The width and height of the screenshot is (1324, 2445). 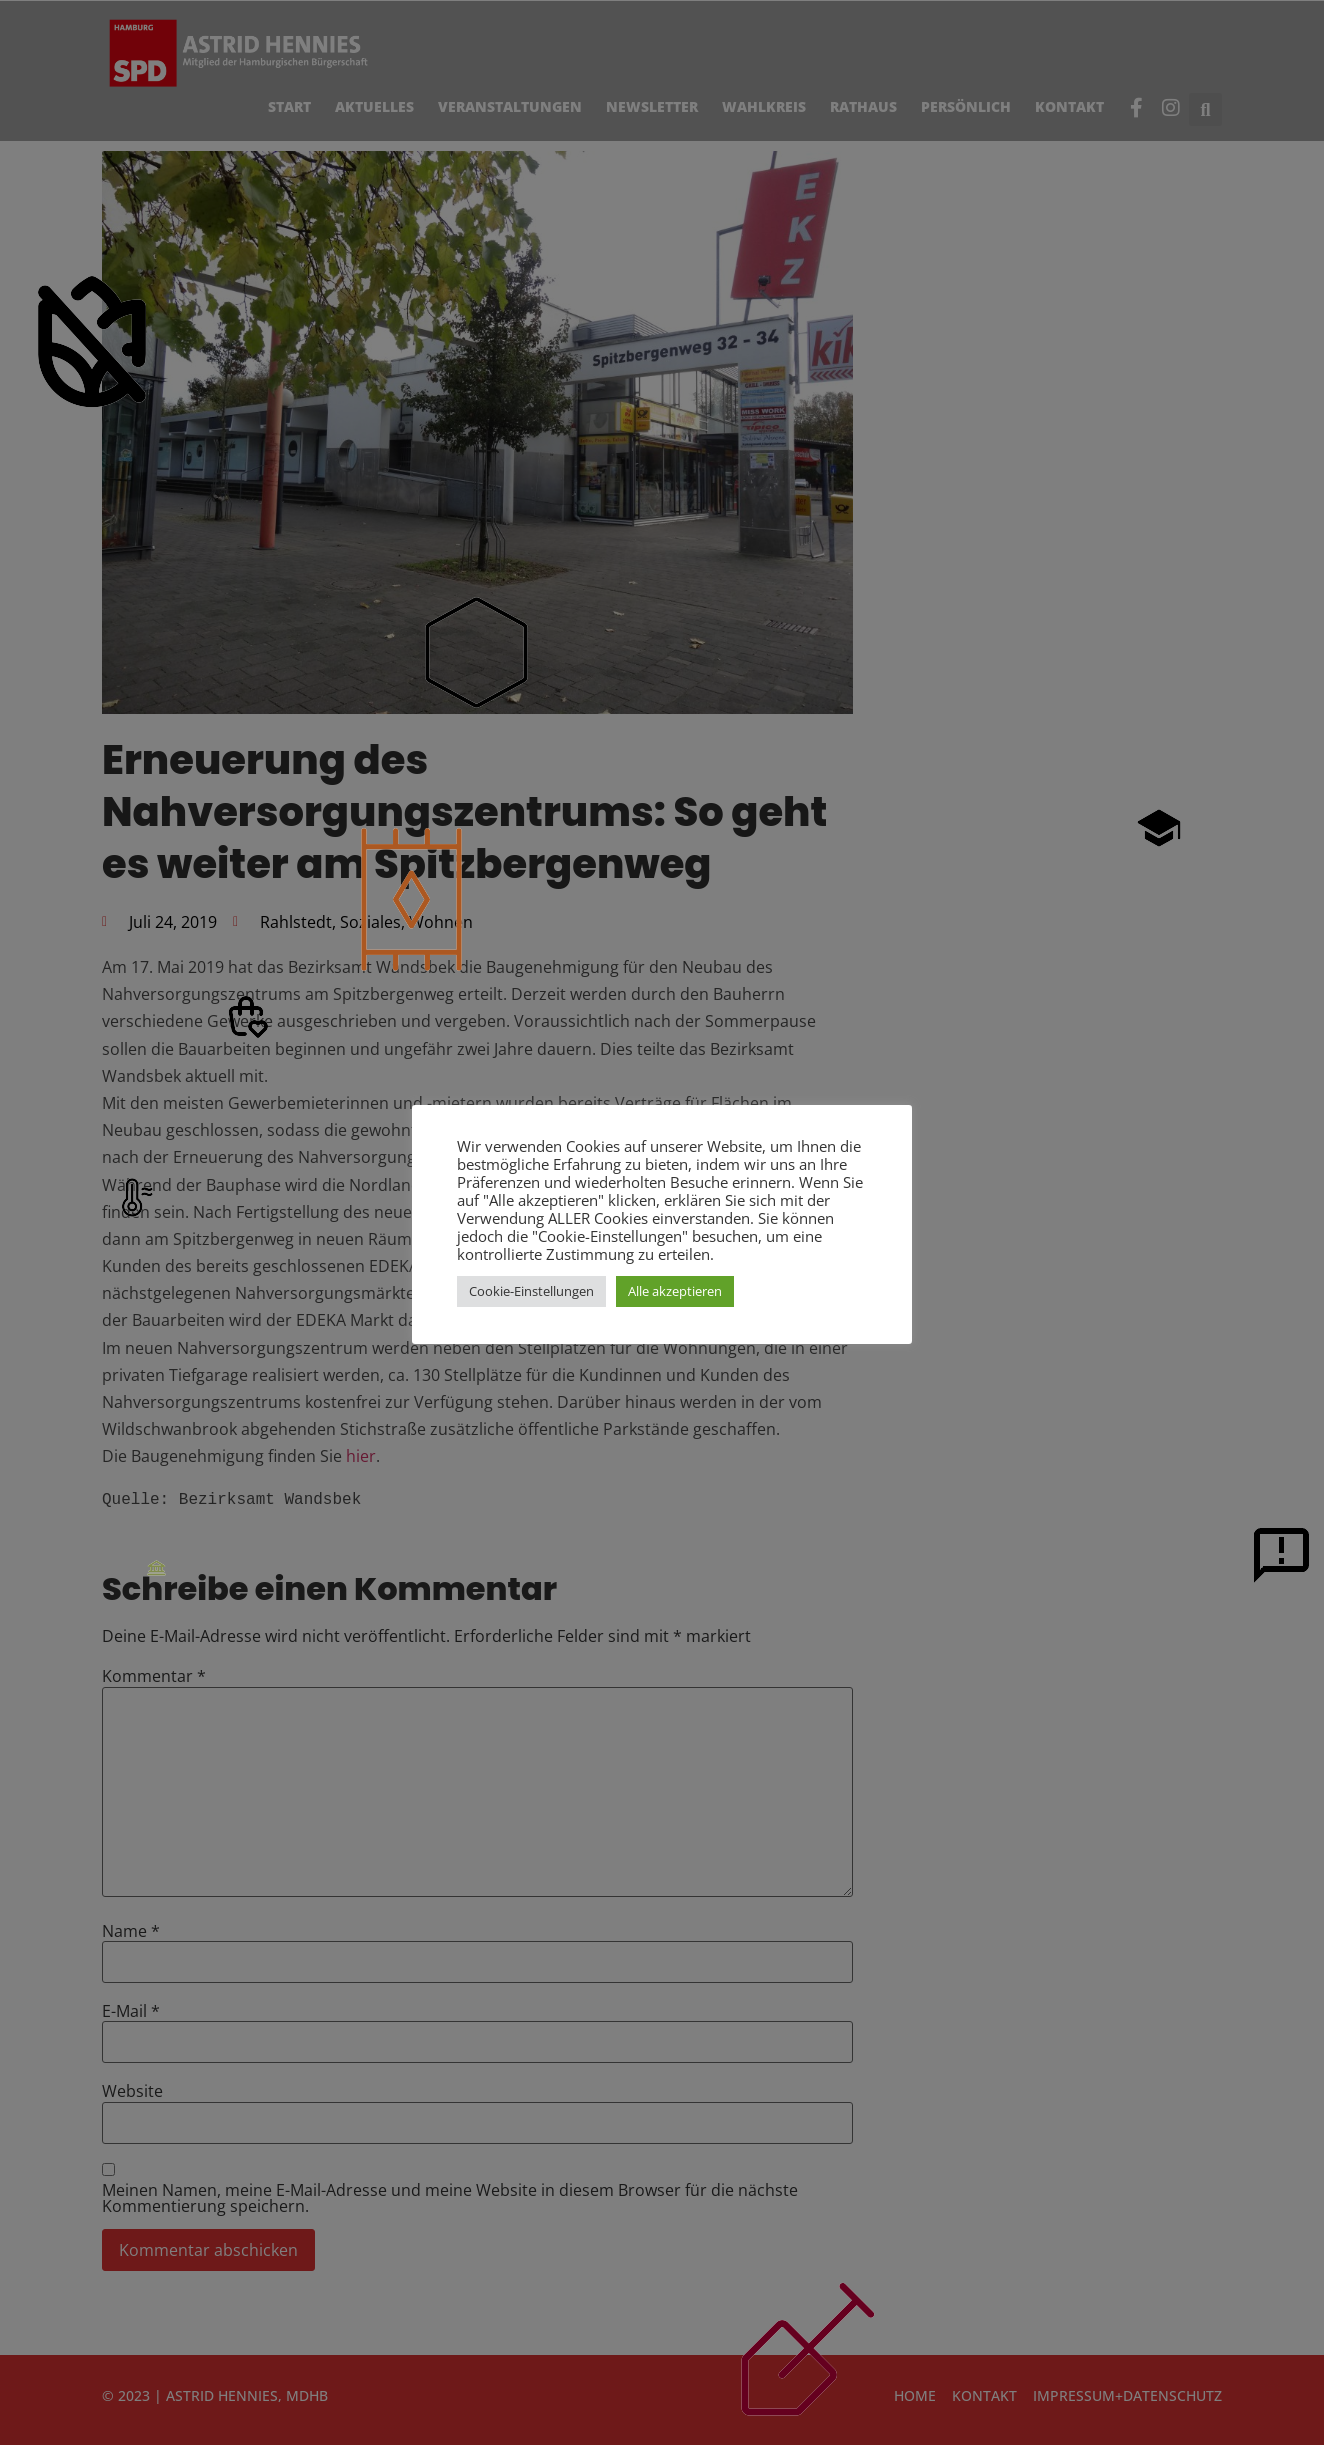 I want to click on indicates high temperature or heat warning, so click(x=133, y=1197).